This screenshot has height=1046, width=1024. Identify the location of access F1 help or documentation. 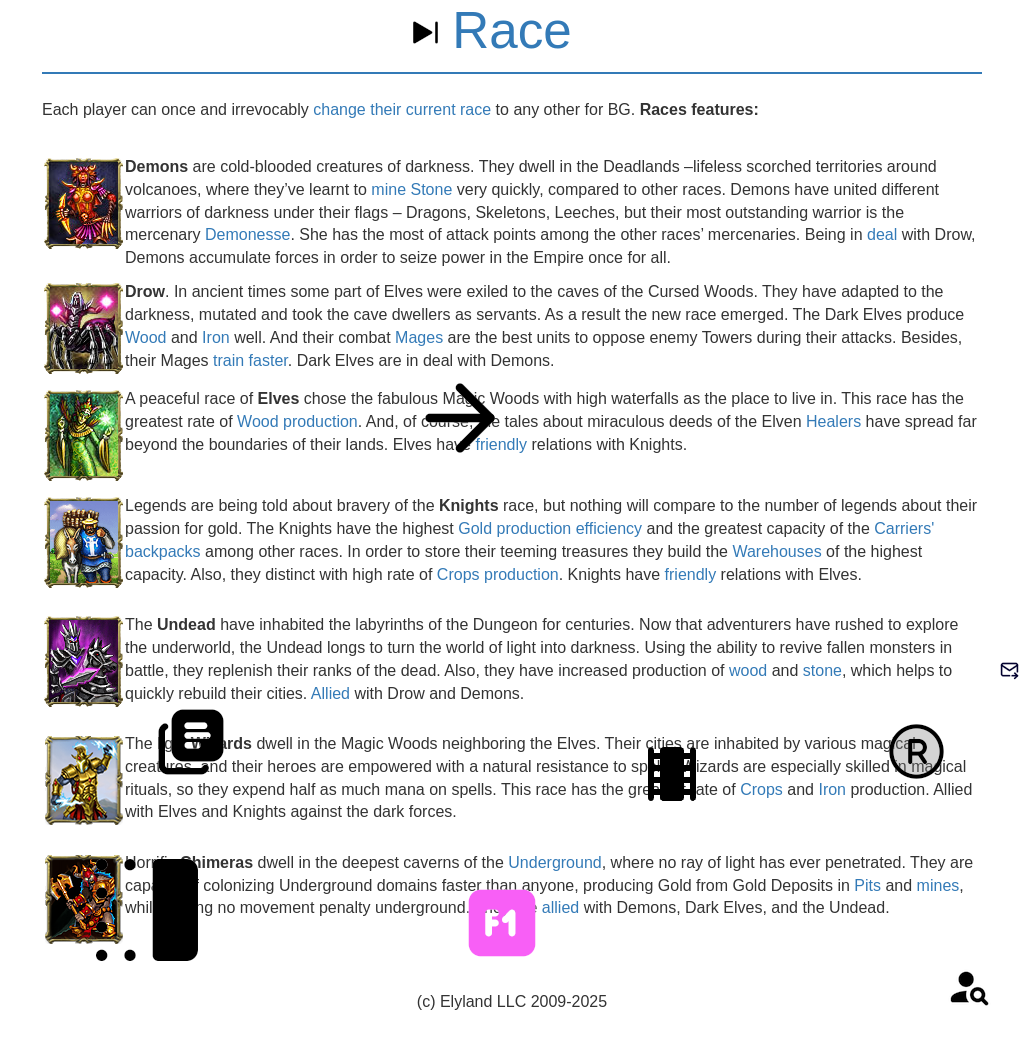
(502, 923).